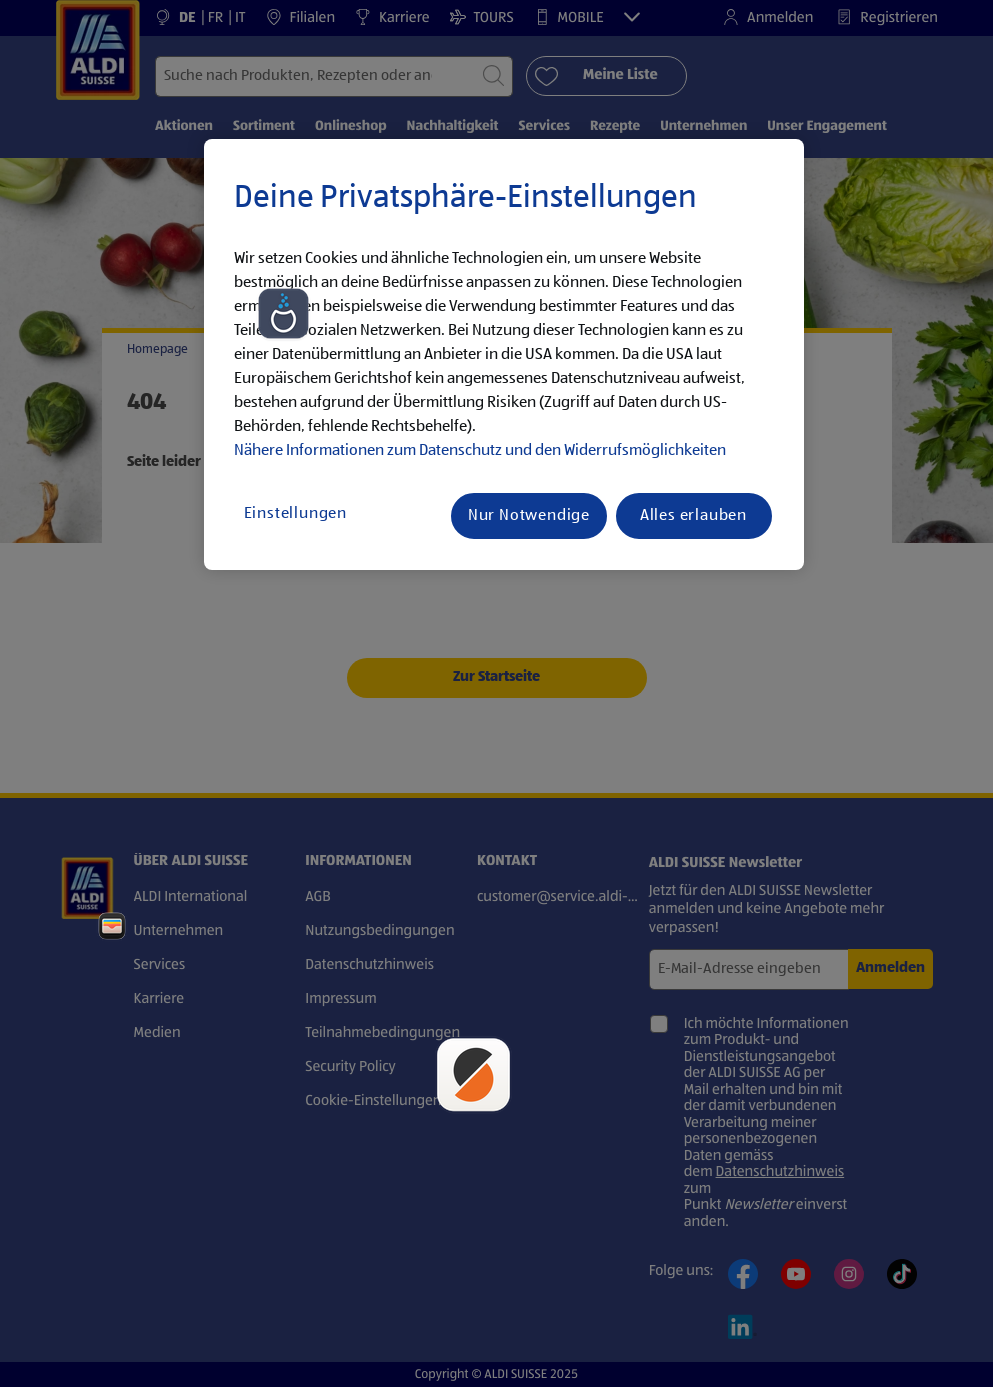  Describe the element at coordinates (473, 1074) in the screenshot. I see `open PrusaSlicer 3D printing software` at that location.